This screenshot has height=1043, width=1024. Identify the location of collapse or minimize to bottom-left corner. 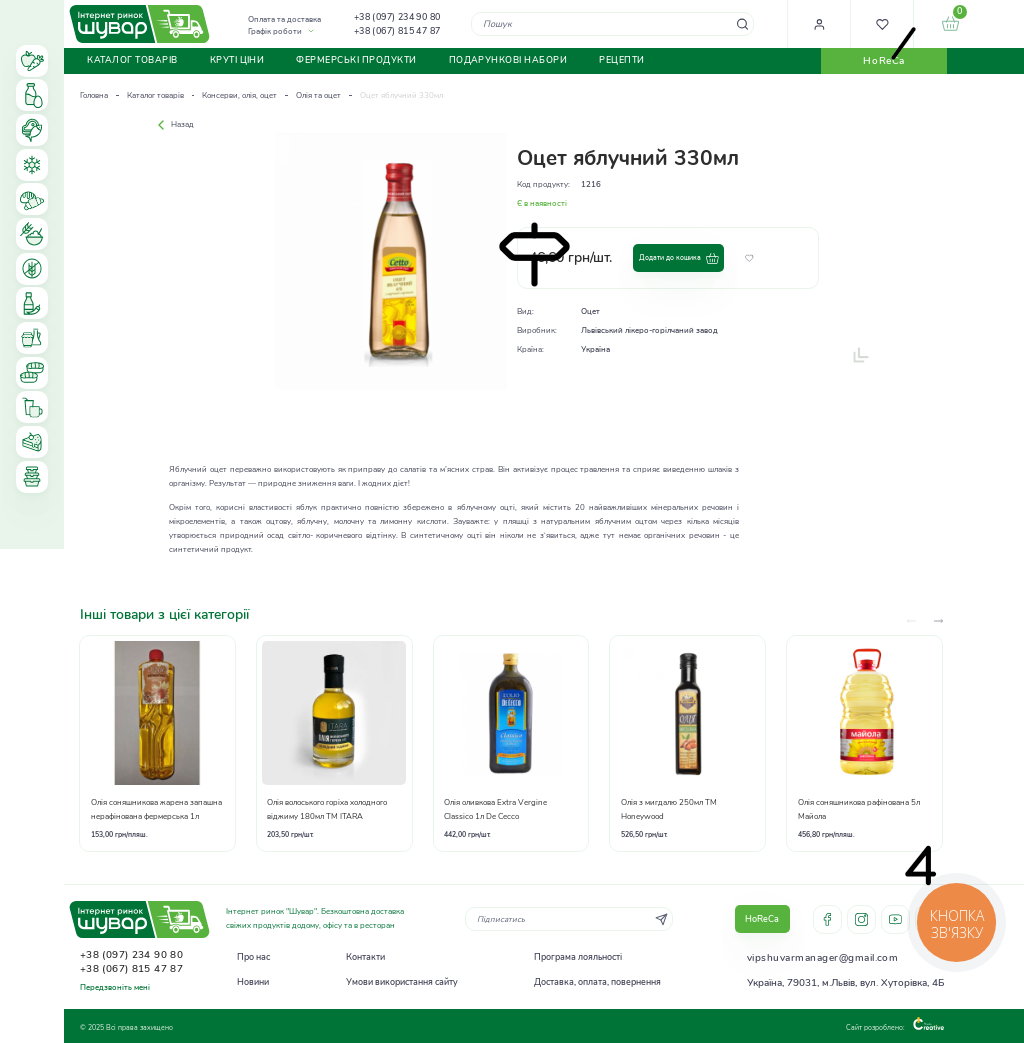
(860, 356).